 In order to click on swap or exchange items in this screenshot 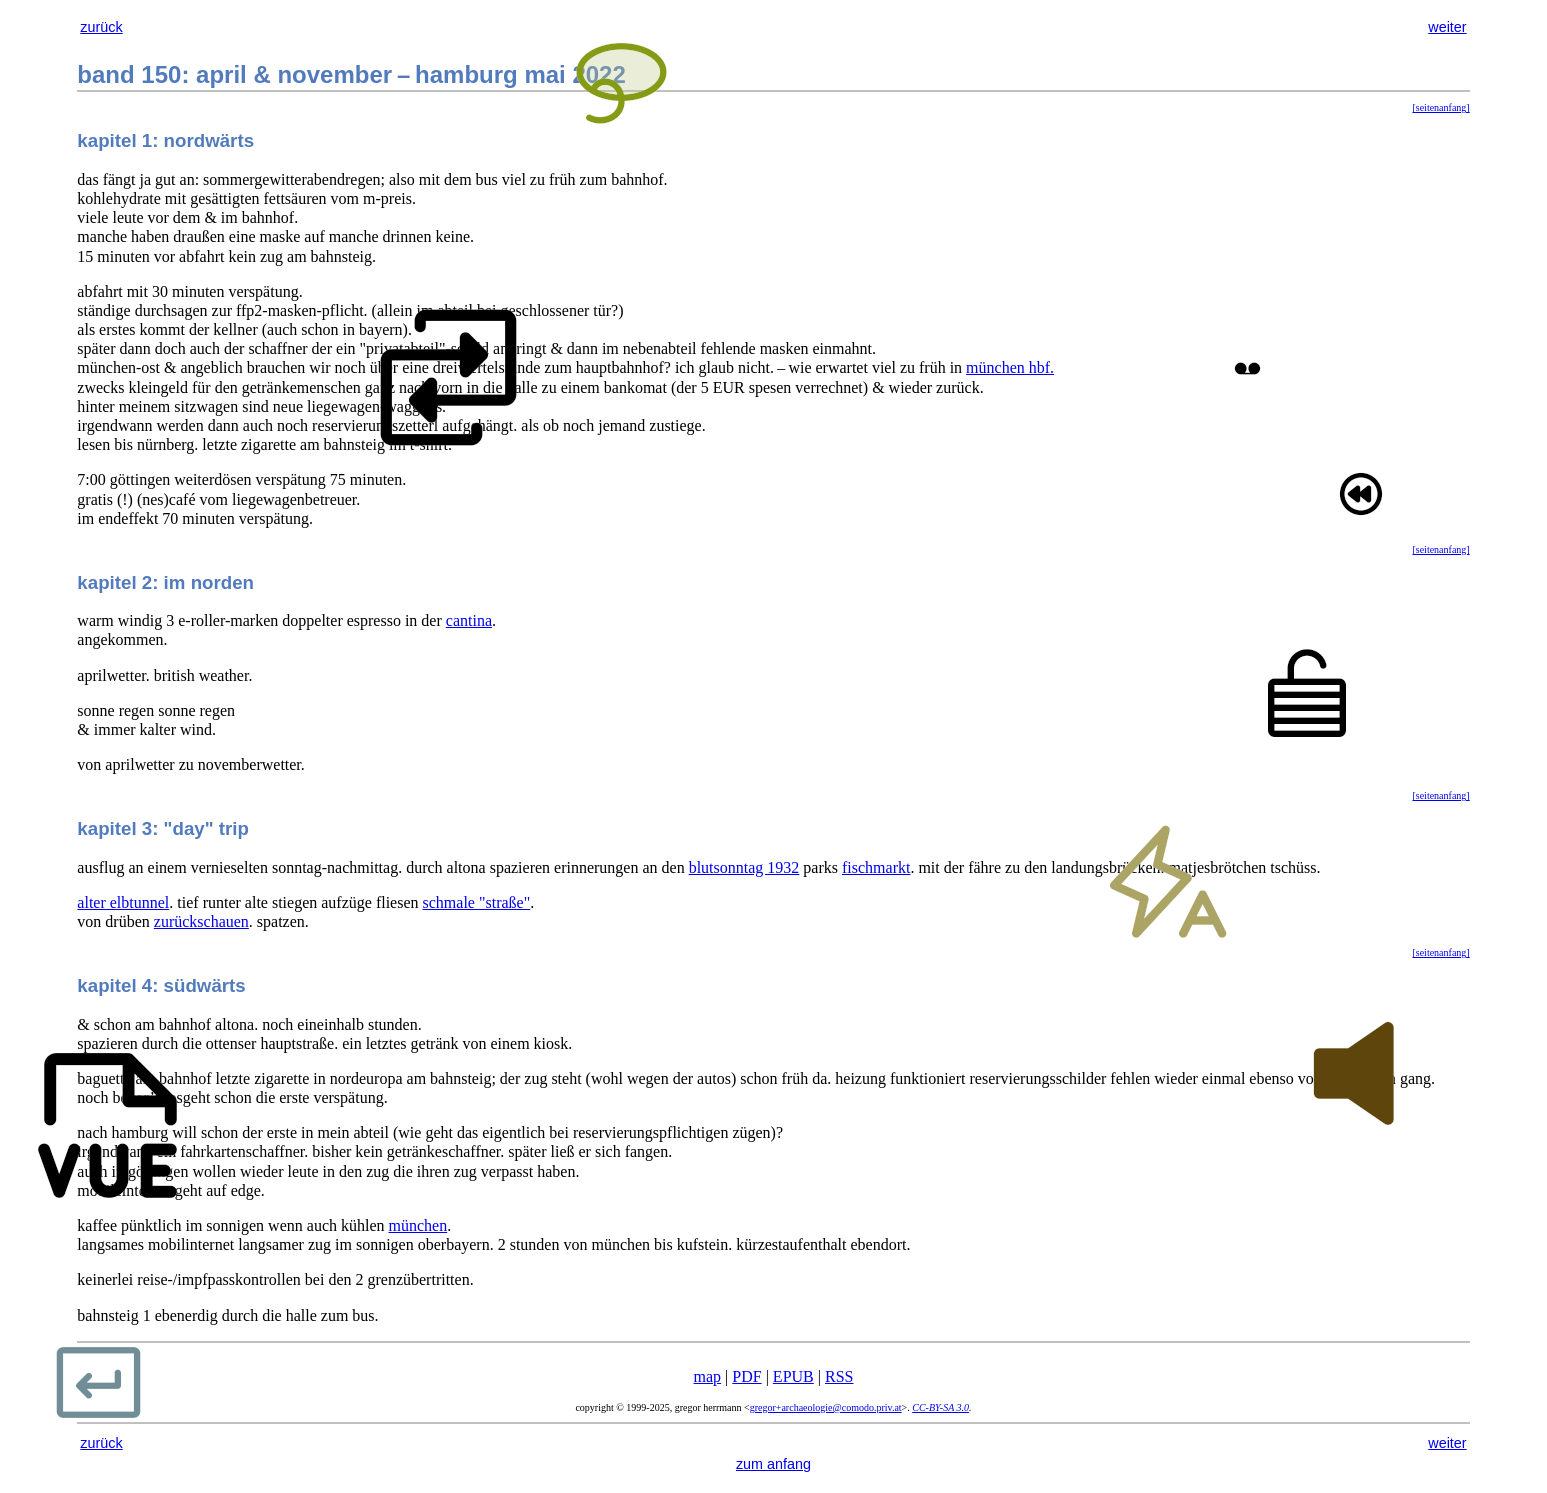, I will do `click(448, 377)`.